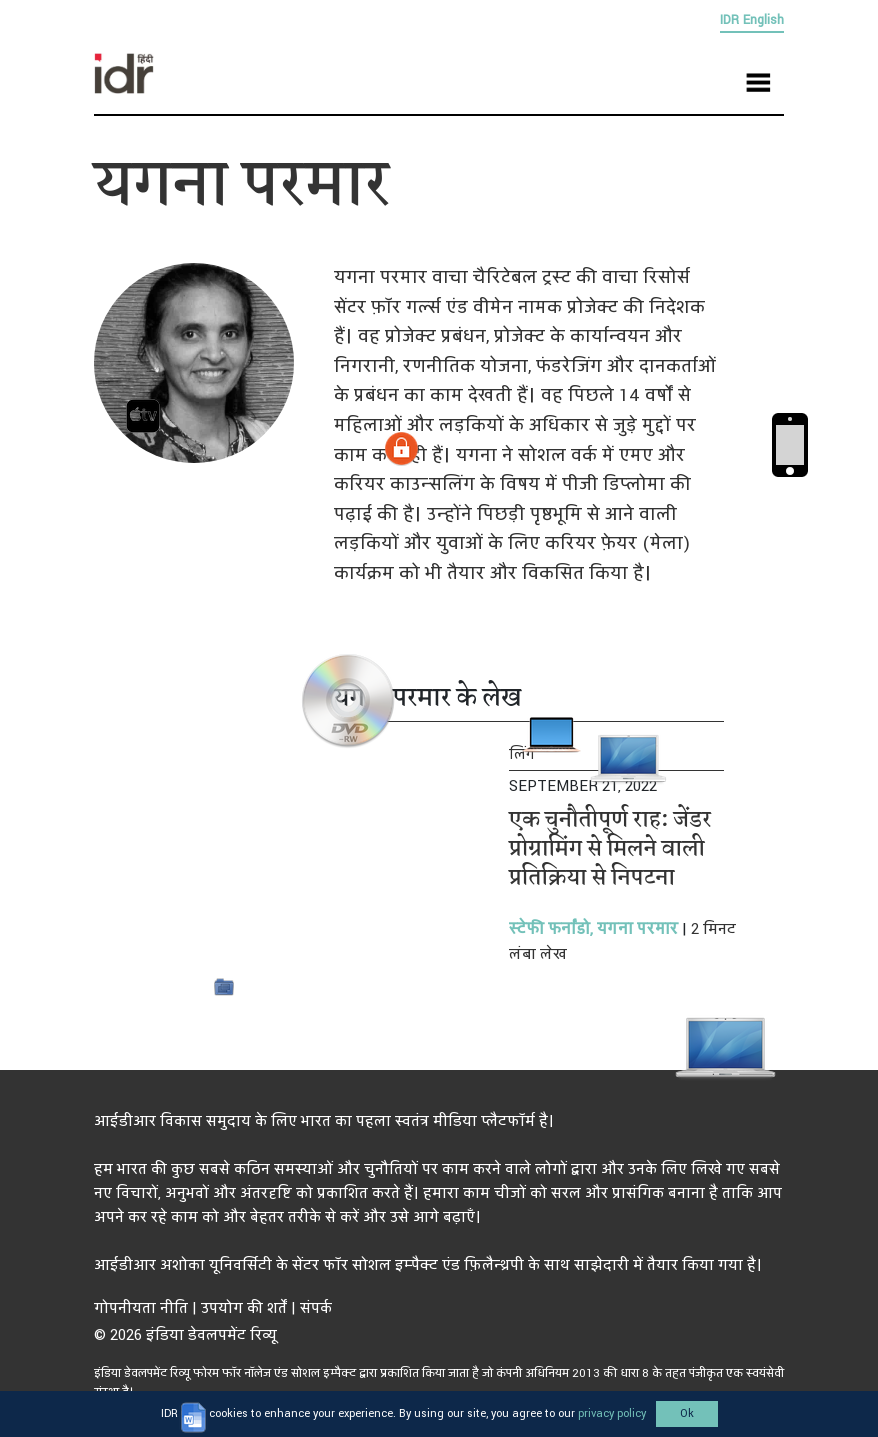 The height and width of the screenshot is (1437, 878). Describe the element at coordinates (348, 702) in the screenshot. I see `access DVD-RW drive or disc contents` at that location.